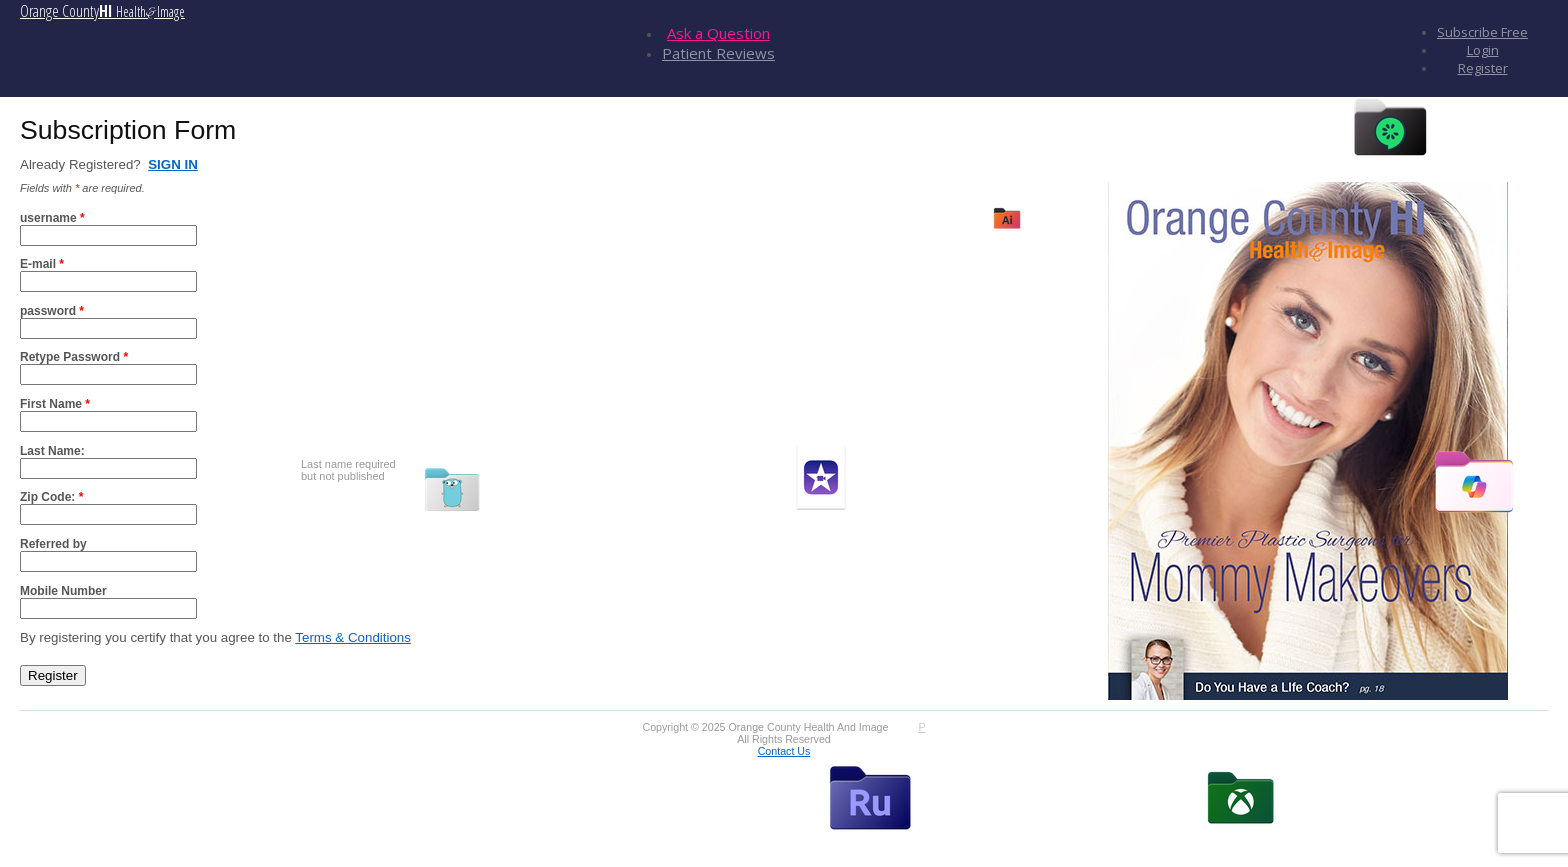 Image resolution: width=1568 pixels, height=867 pixels. Describe the element at coordinates (1240, 799) in the screenshot. I see `open folder containing Xbox games or apps` at that location.